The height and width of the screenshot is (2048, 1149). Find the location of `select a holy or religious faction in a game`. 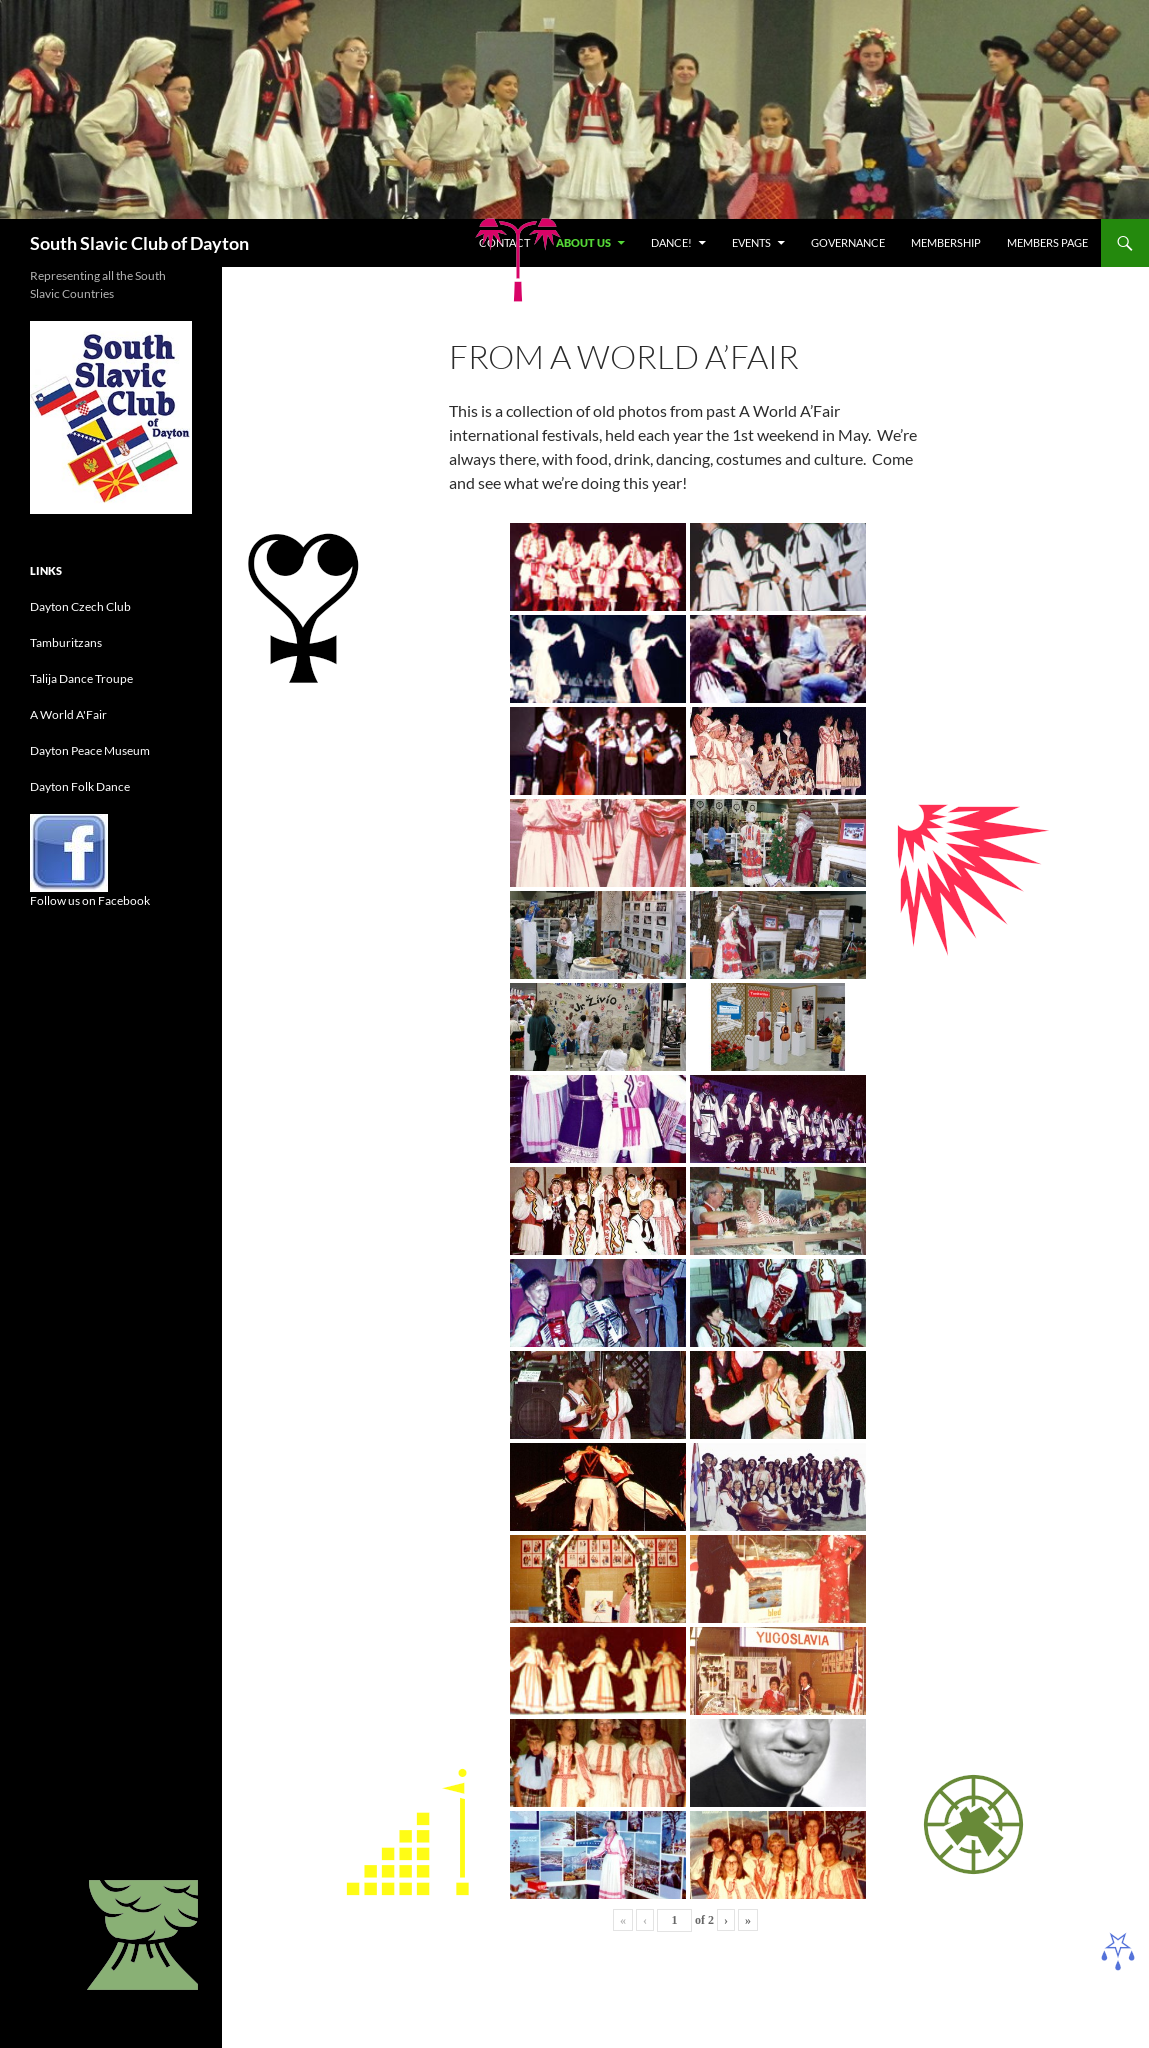

select a holy or religious faction in a game is located at coordinates (304, 607).